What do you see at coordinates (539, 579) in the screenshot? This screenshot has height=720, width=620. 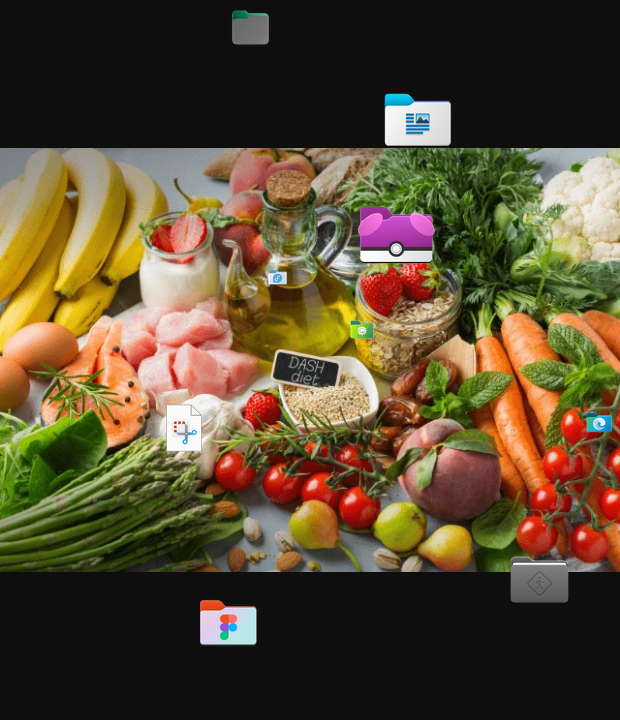 I see `access public or shared folder` at bounding box center [539, 579].